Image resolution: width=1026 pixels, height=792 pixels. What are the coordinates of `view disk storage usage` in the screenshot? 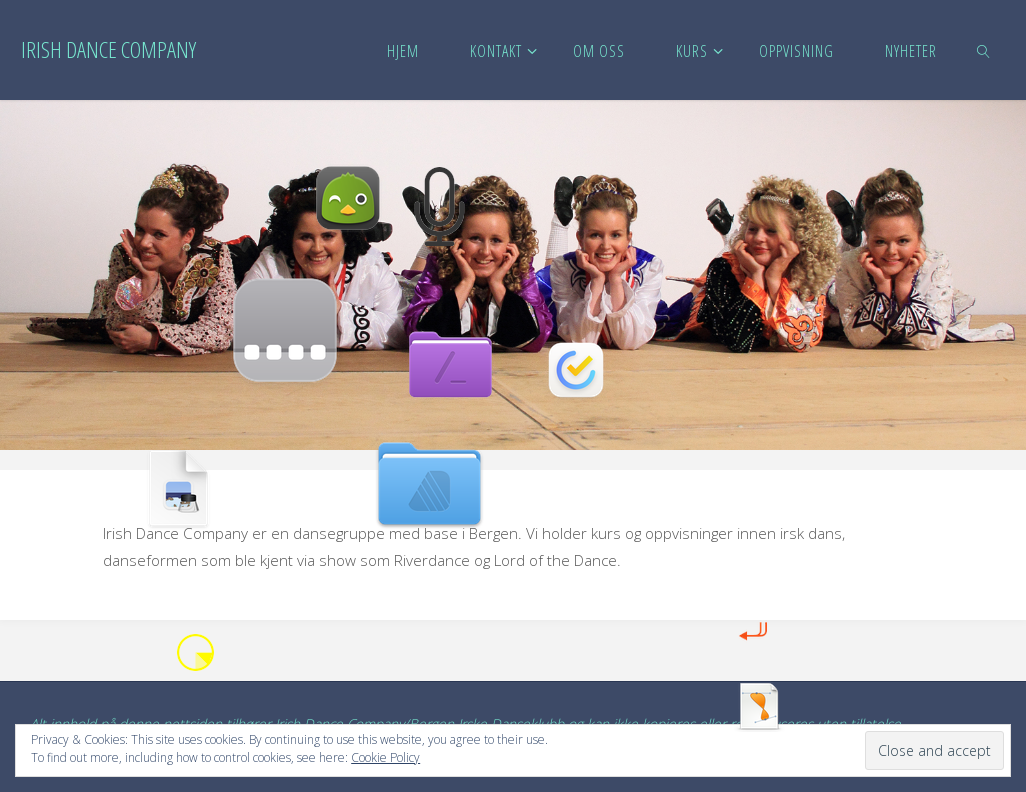 It's located at (195, 652).